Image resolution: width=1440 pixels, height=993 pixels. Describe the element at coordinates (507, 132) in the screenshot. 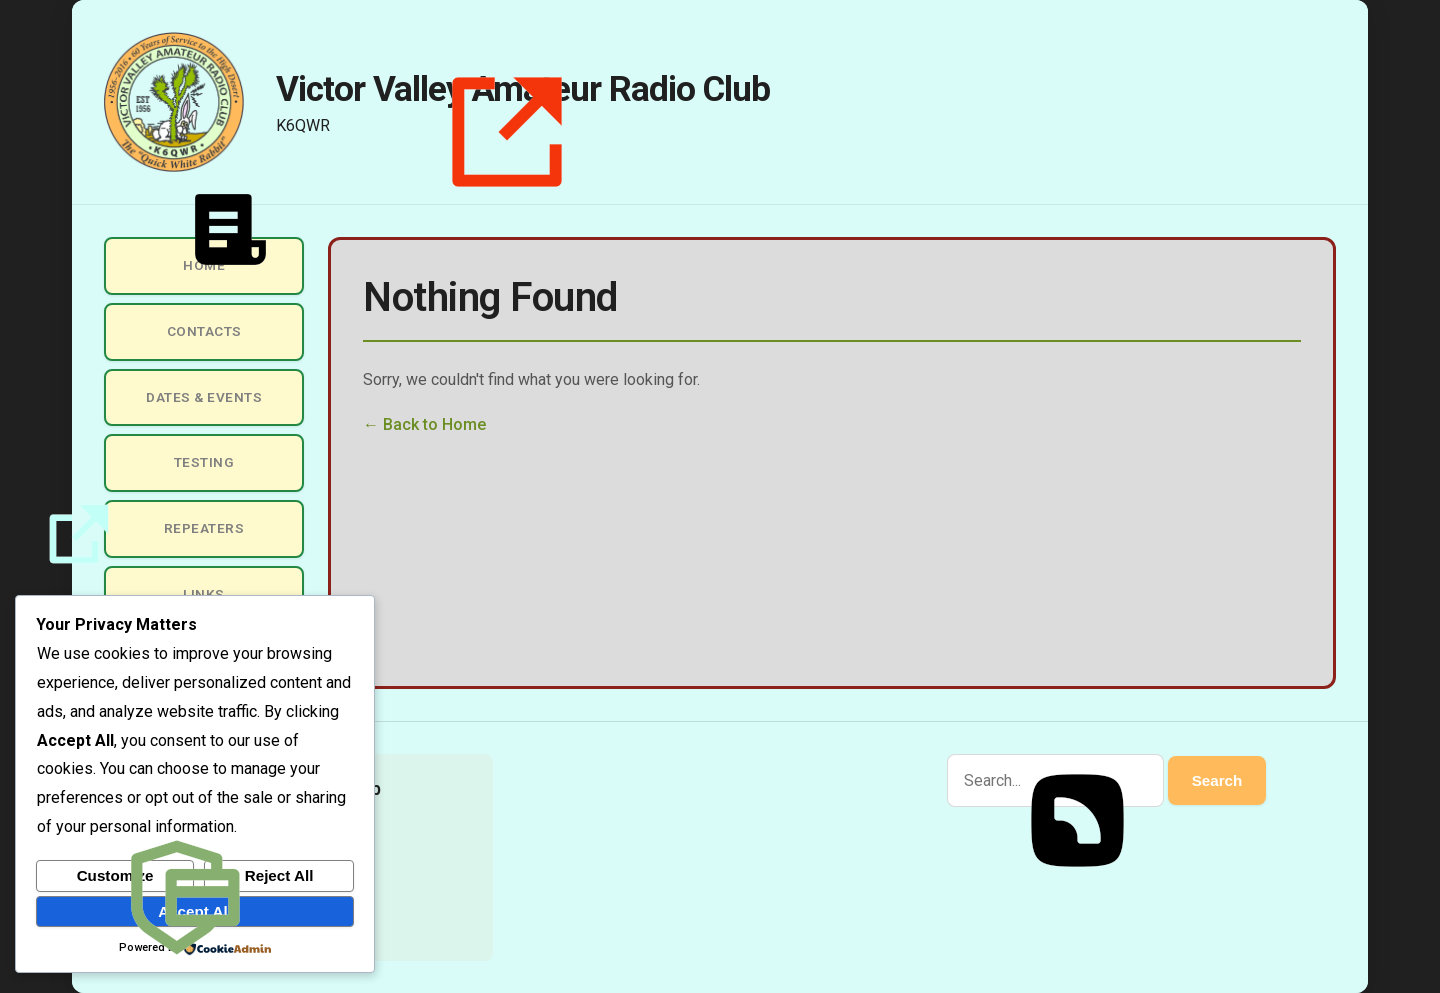

I see `open link in a new window or tab` at that location.